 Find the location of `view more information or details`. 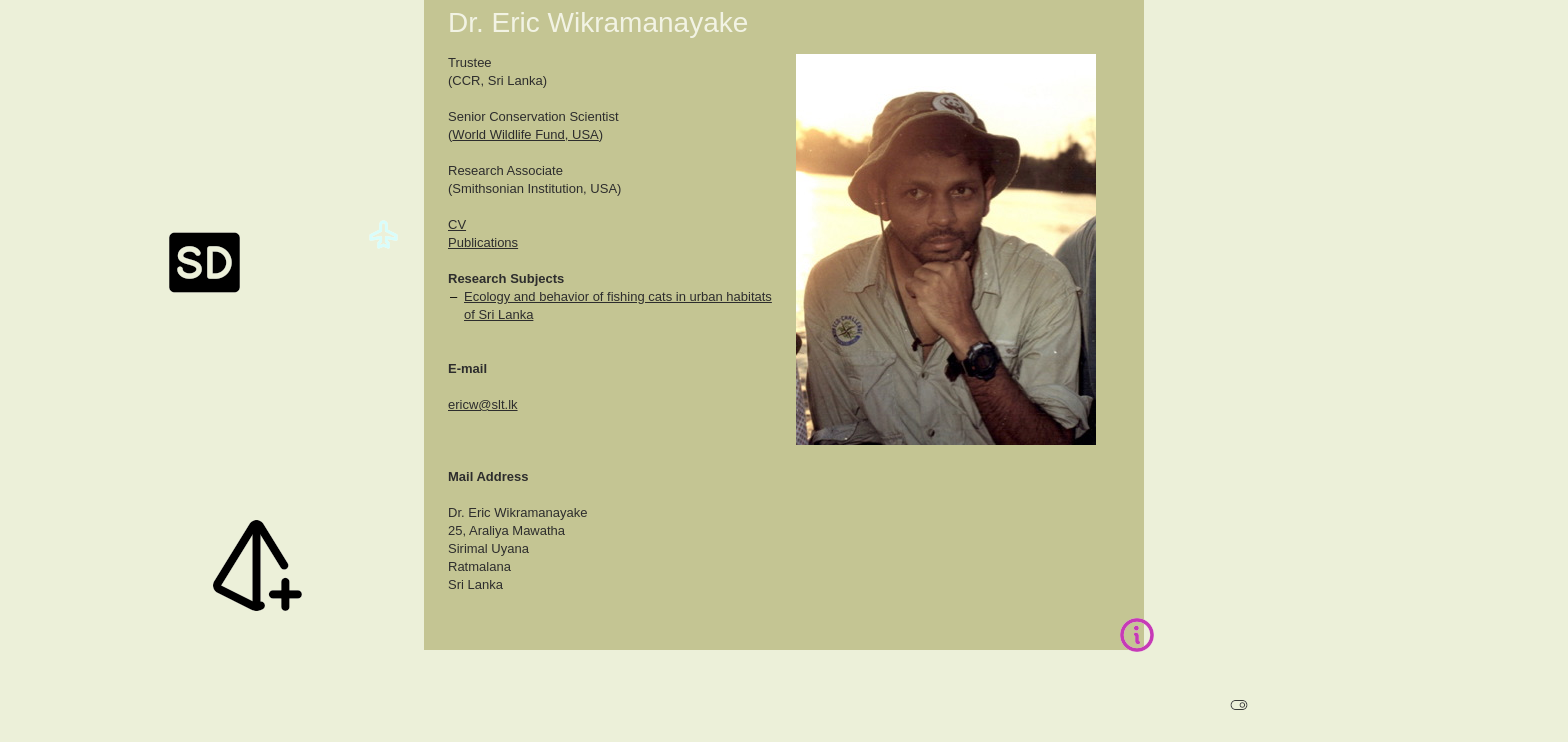

view more information or details is located at coordinates (1137, 635).